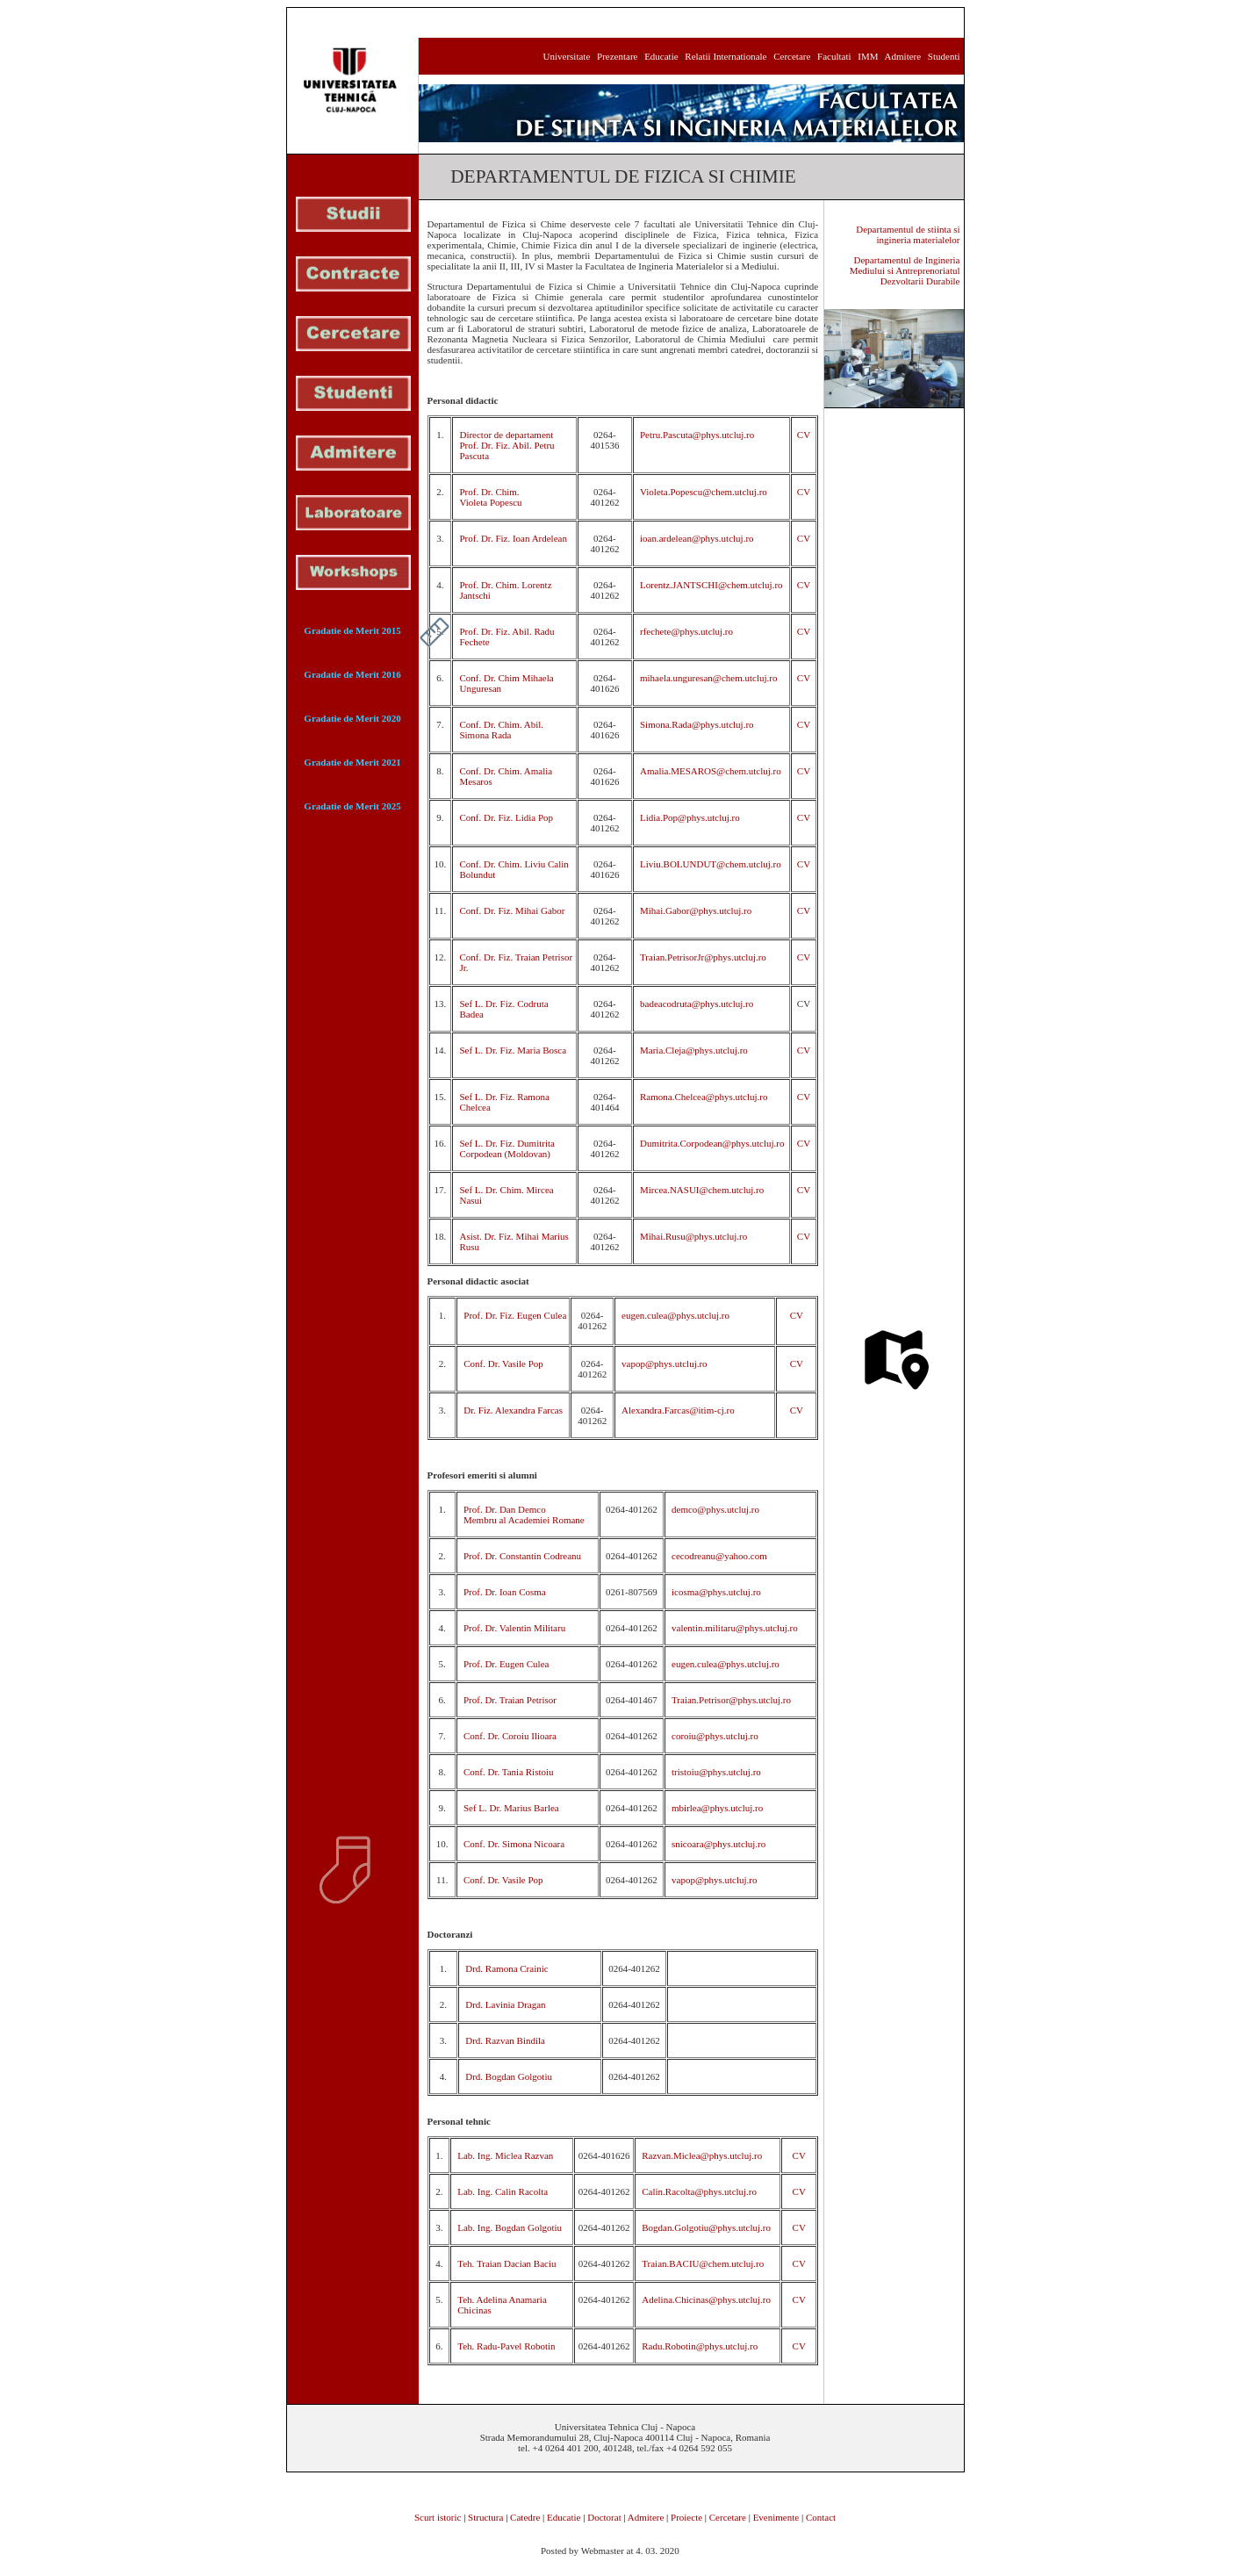  What do you see at coordinates (347, 1868) in the screenshot?
I see `browse clothing or apparel items` at bounding box center [347, 1868].